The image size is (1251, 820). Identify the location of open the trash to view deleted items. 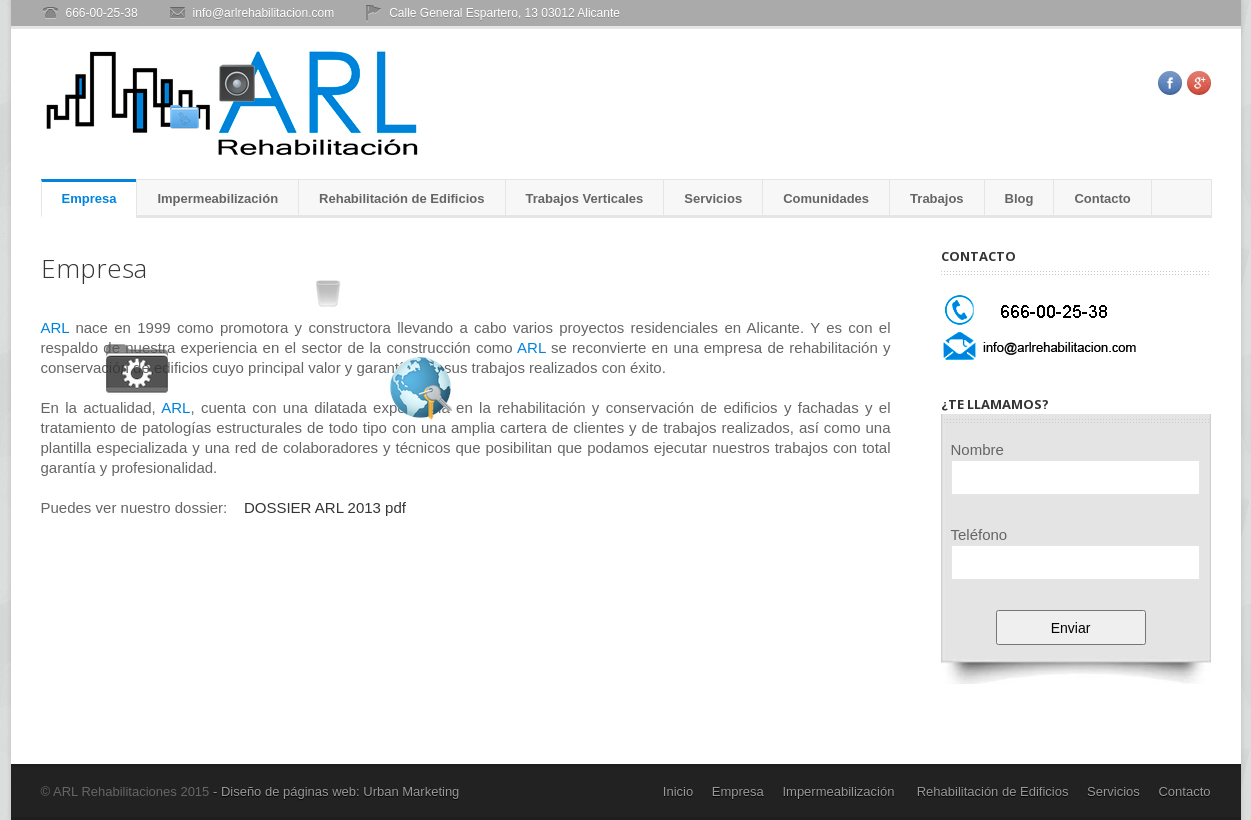
(328, 293).